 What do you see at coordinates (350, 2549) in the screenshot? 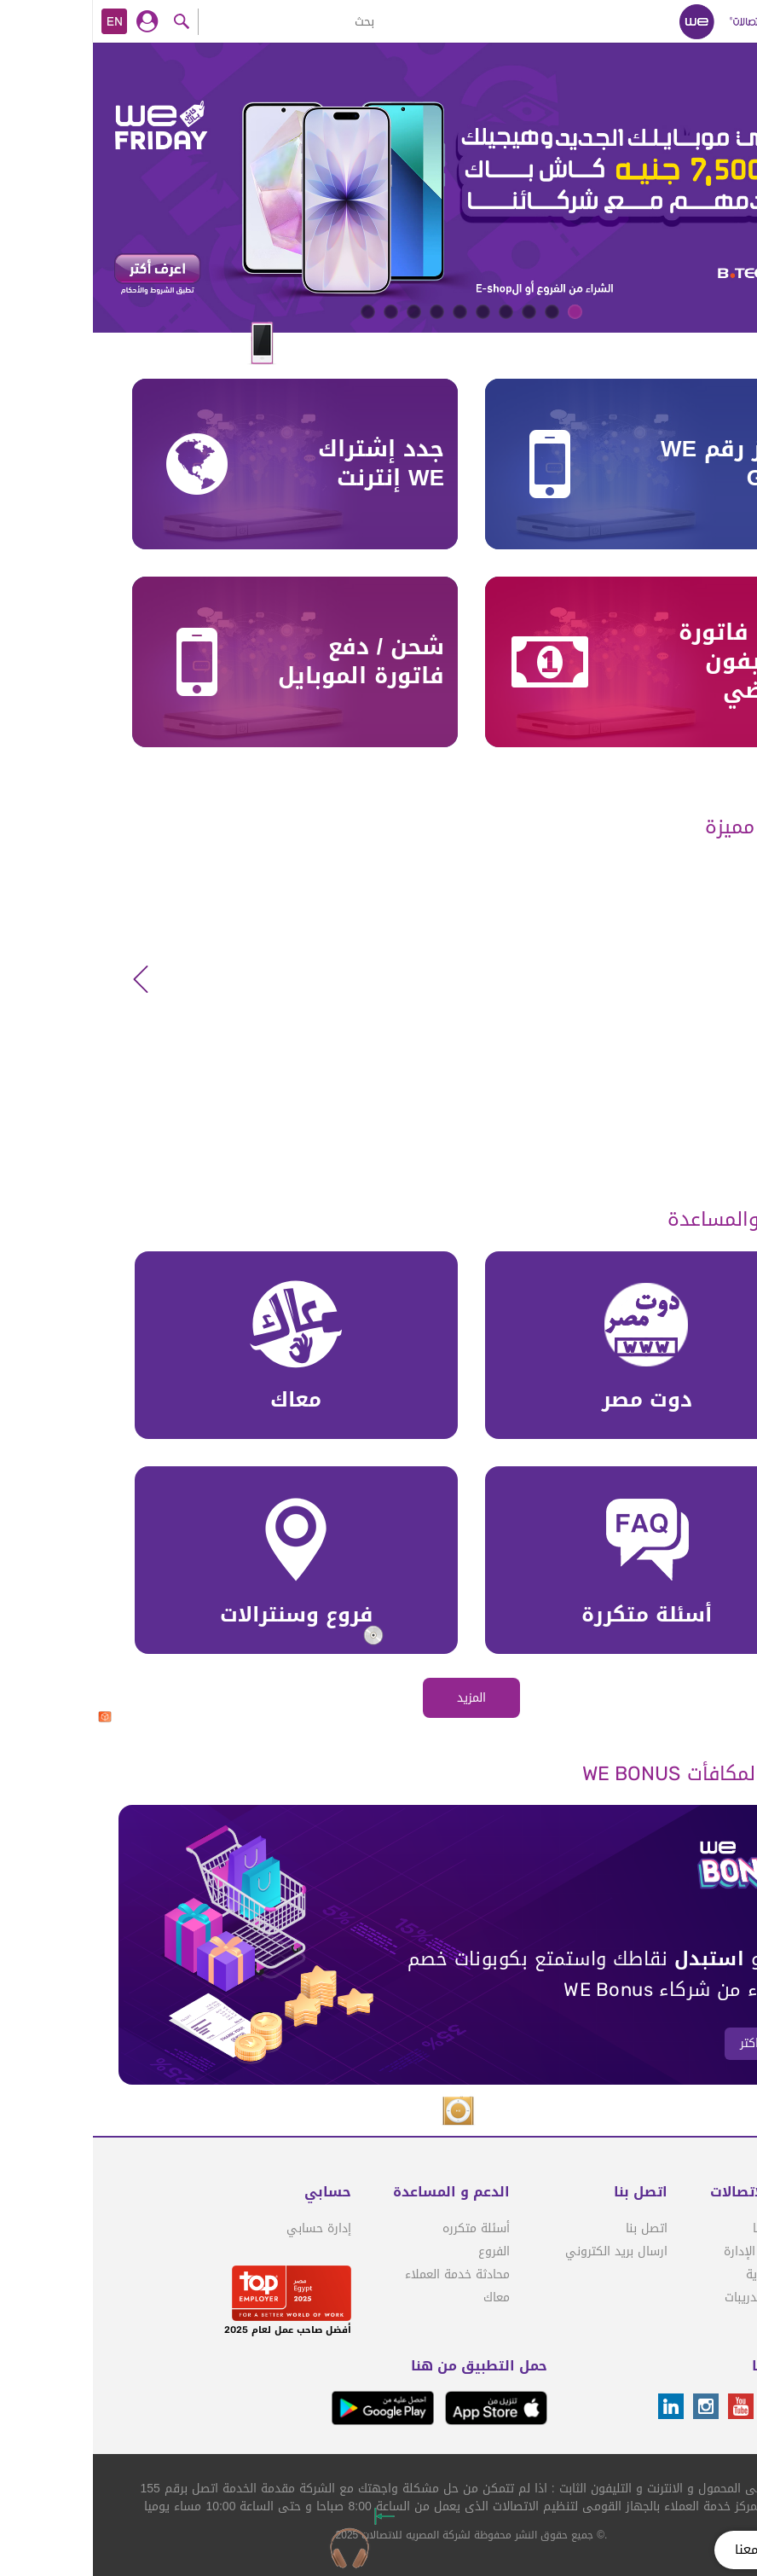
I see `connect bluetooth headphones` at bounding box center [350, 2549].